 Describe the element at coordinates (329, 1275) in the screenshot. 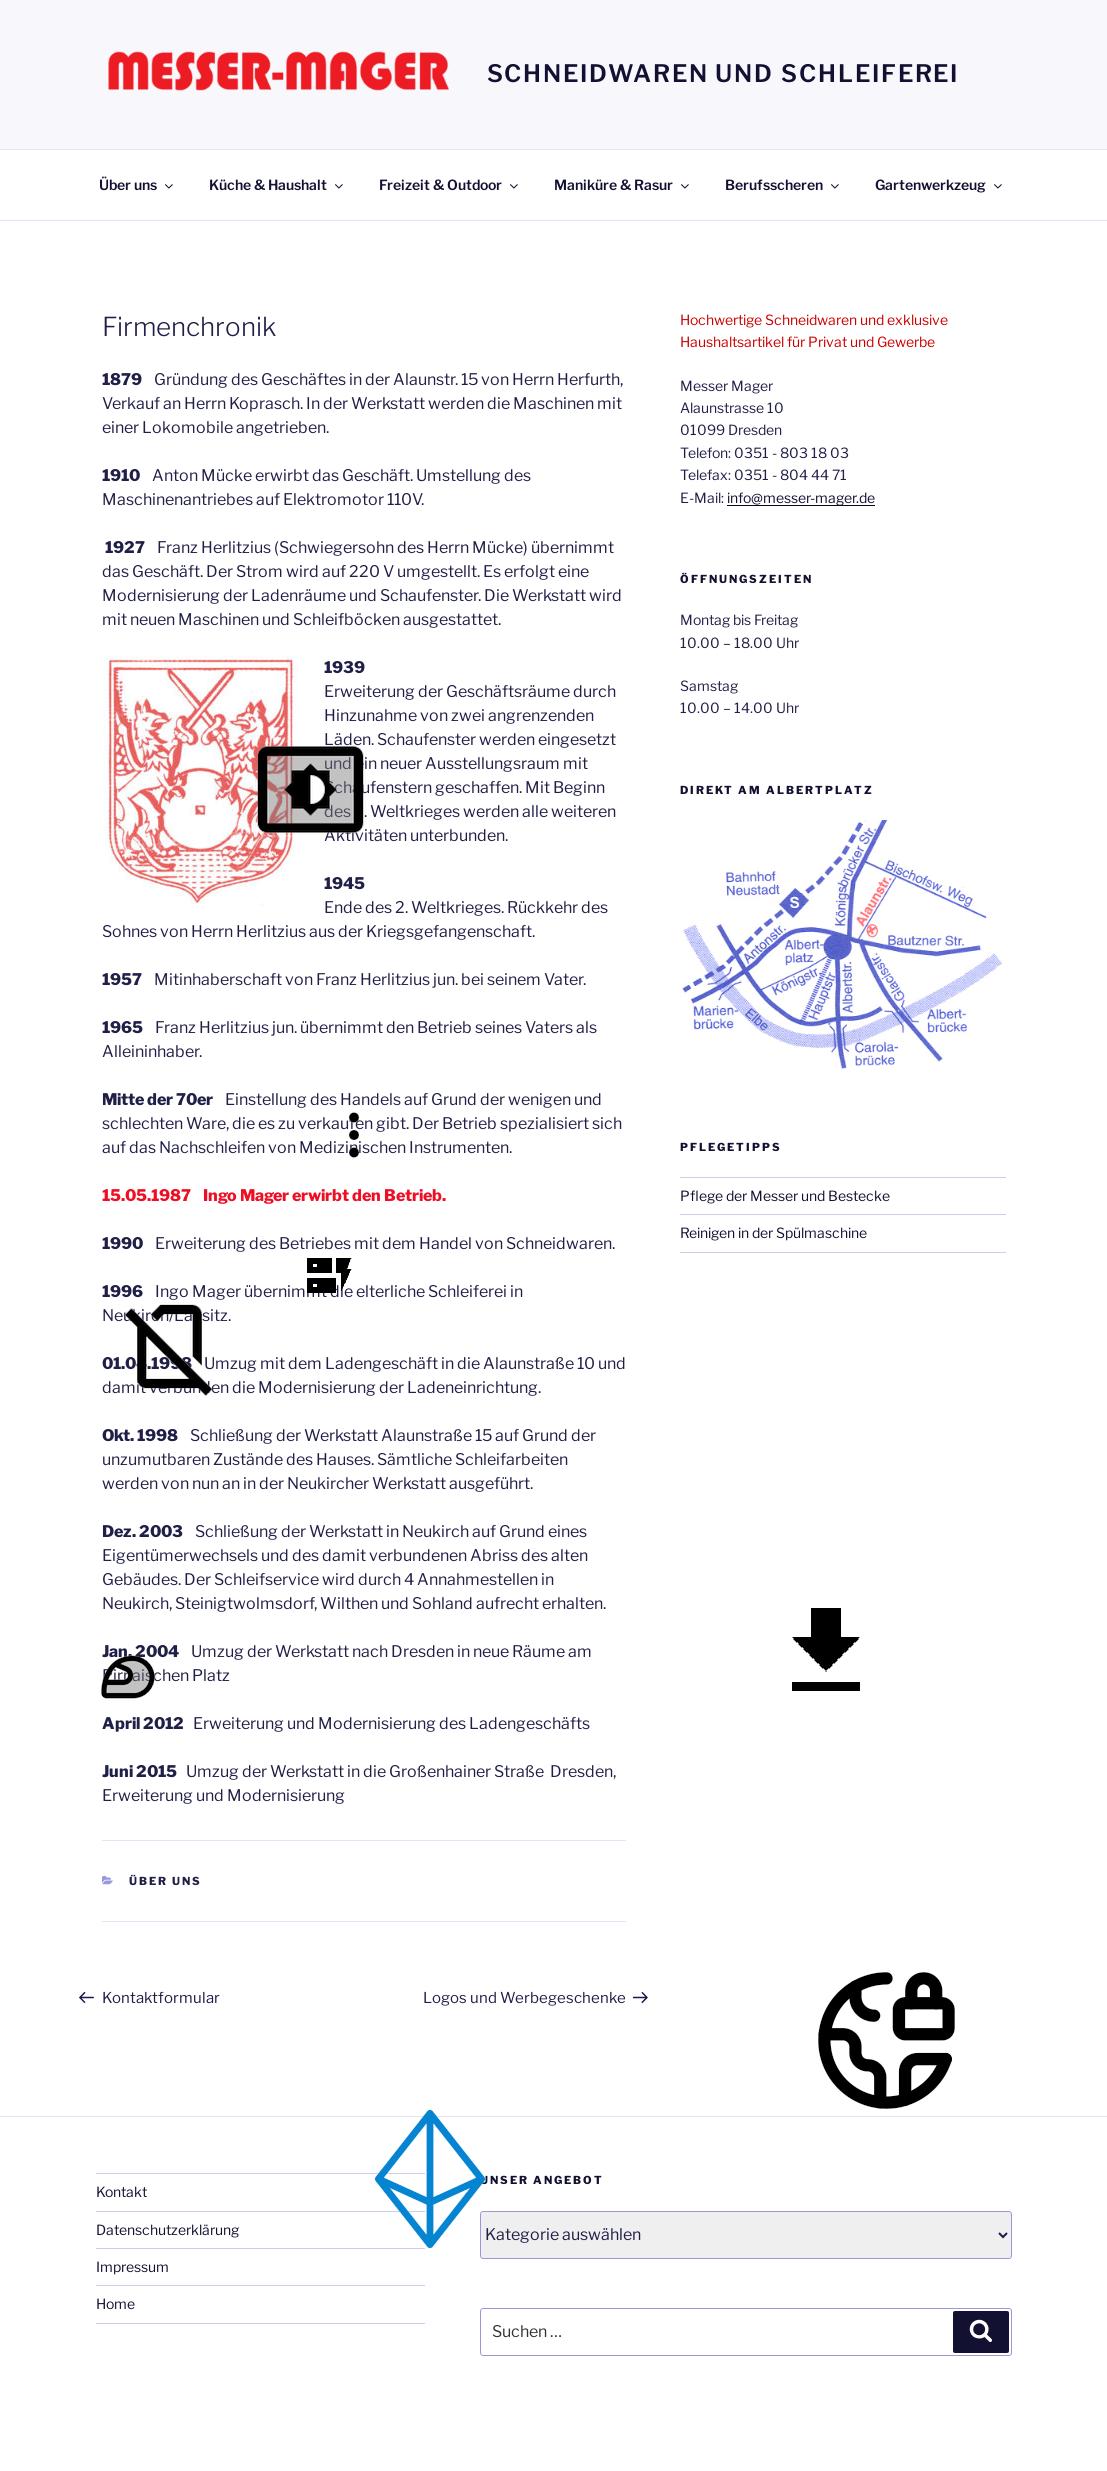

I see `access dynamic form builder` at that location.